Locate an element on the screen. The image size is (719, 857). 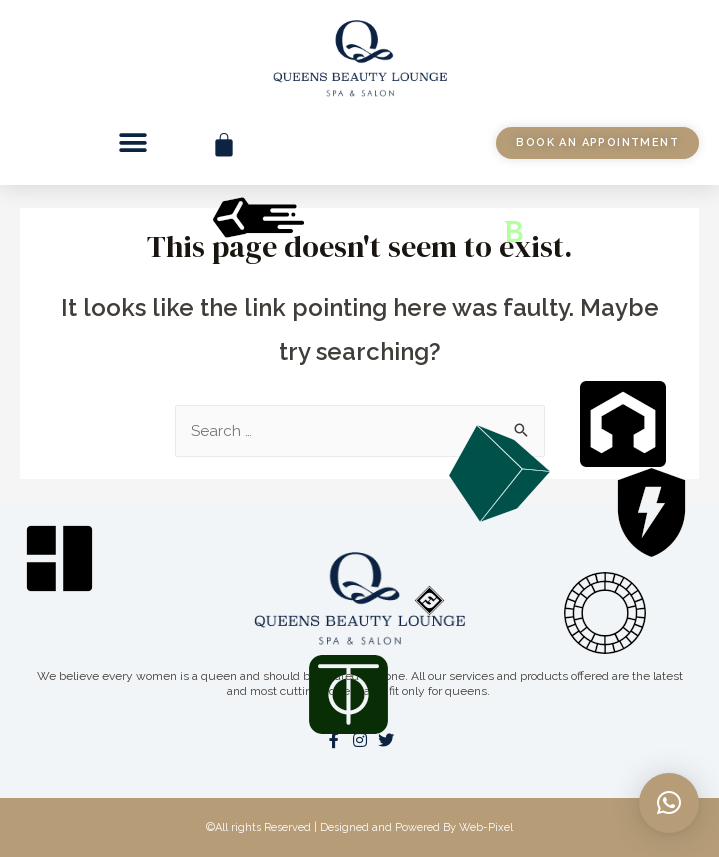
switch to grid layout view is located at coordinates (59, 558).